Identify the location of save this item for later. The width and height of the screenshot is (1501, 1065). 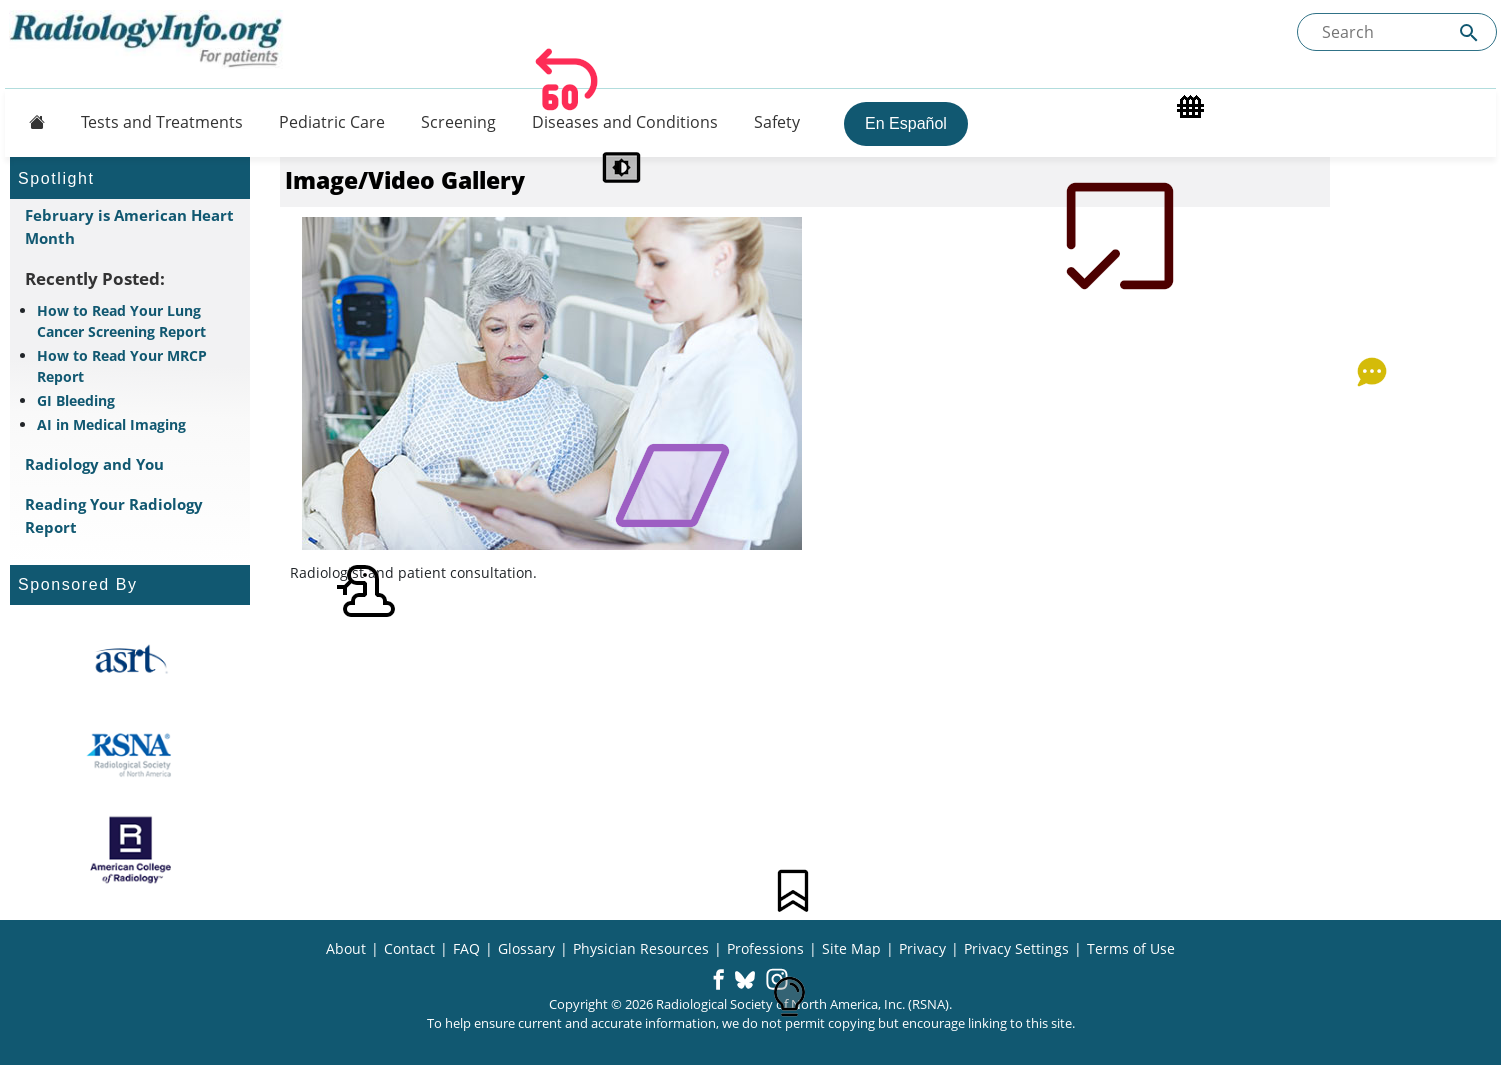
(793, 890).